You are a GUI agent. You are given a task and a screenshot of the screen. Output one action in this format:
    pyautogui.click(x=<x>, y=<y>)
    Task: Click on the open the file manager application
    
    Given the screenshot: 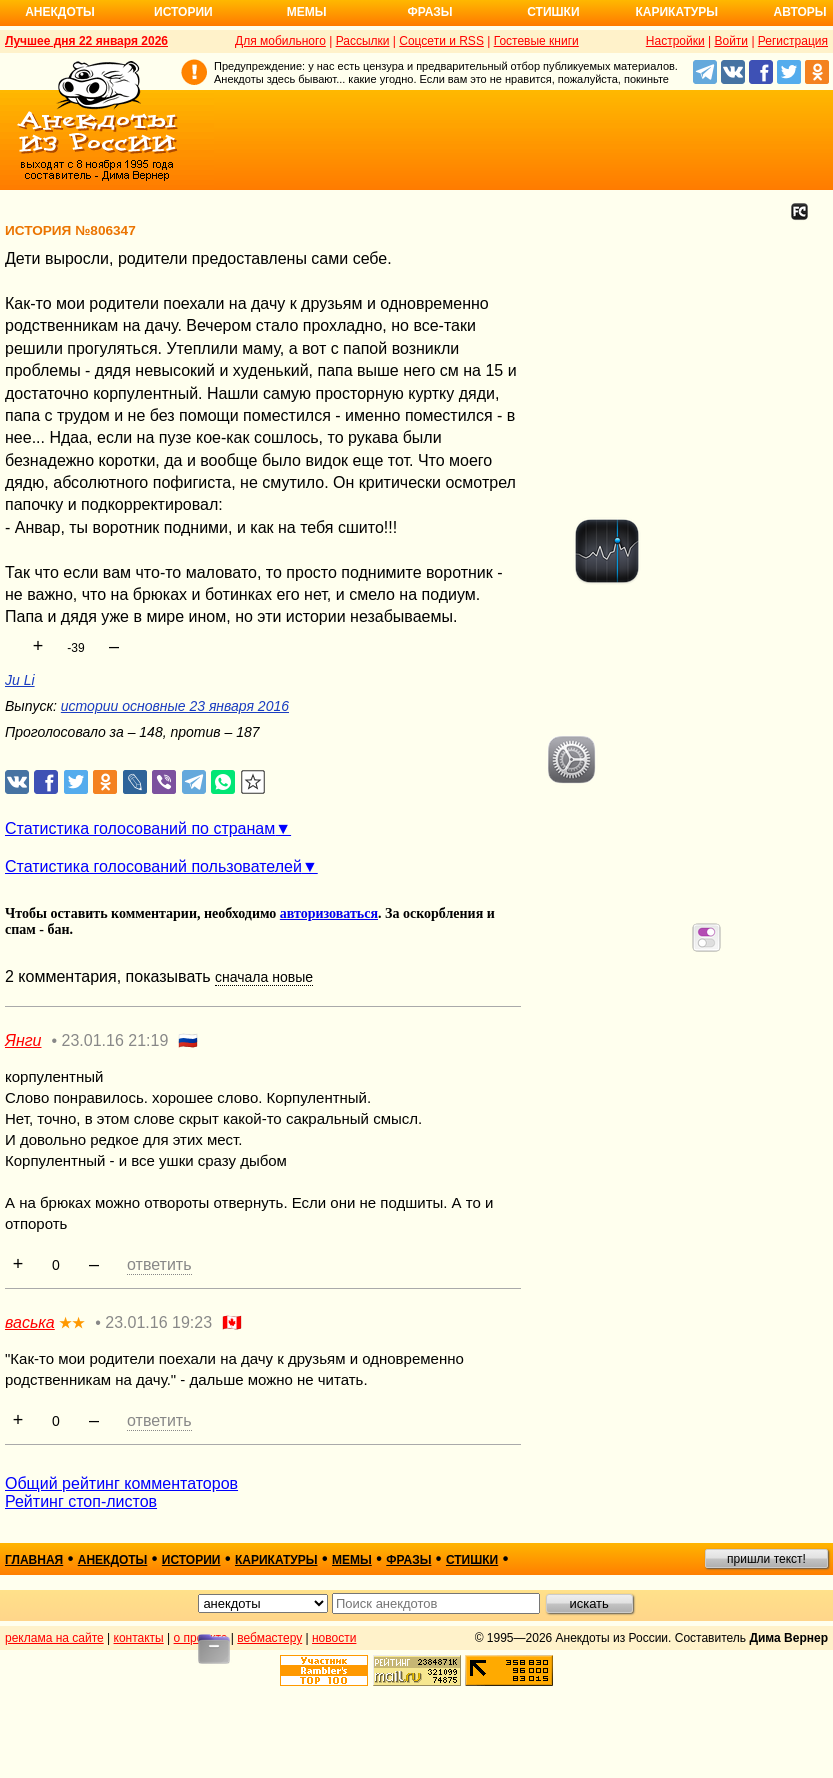 What is the action you would take?
    pyautogui.click(x=214, y=1649)
    